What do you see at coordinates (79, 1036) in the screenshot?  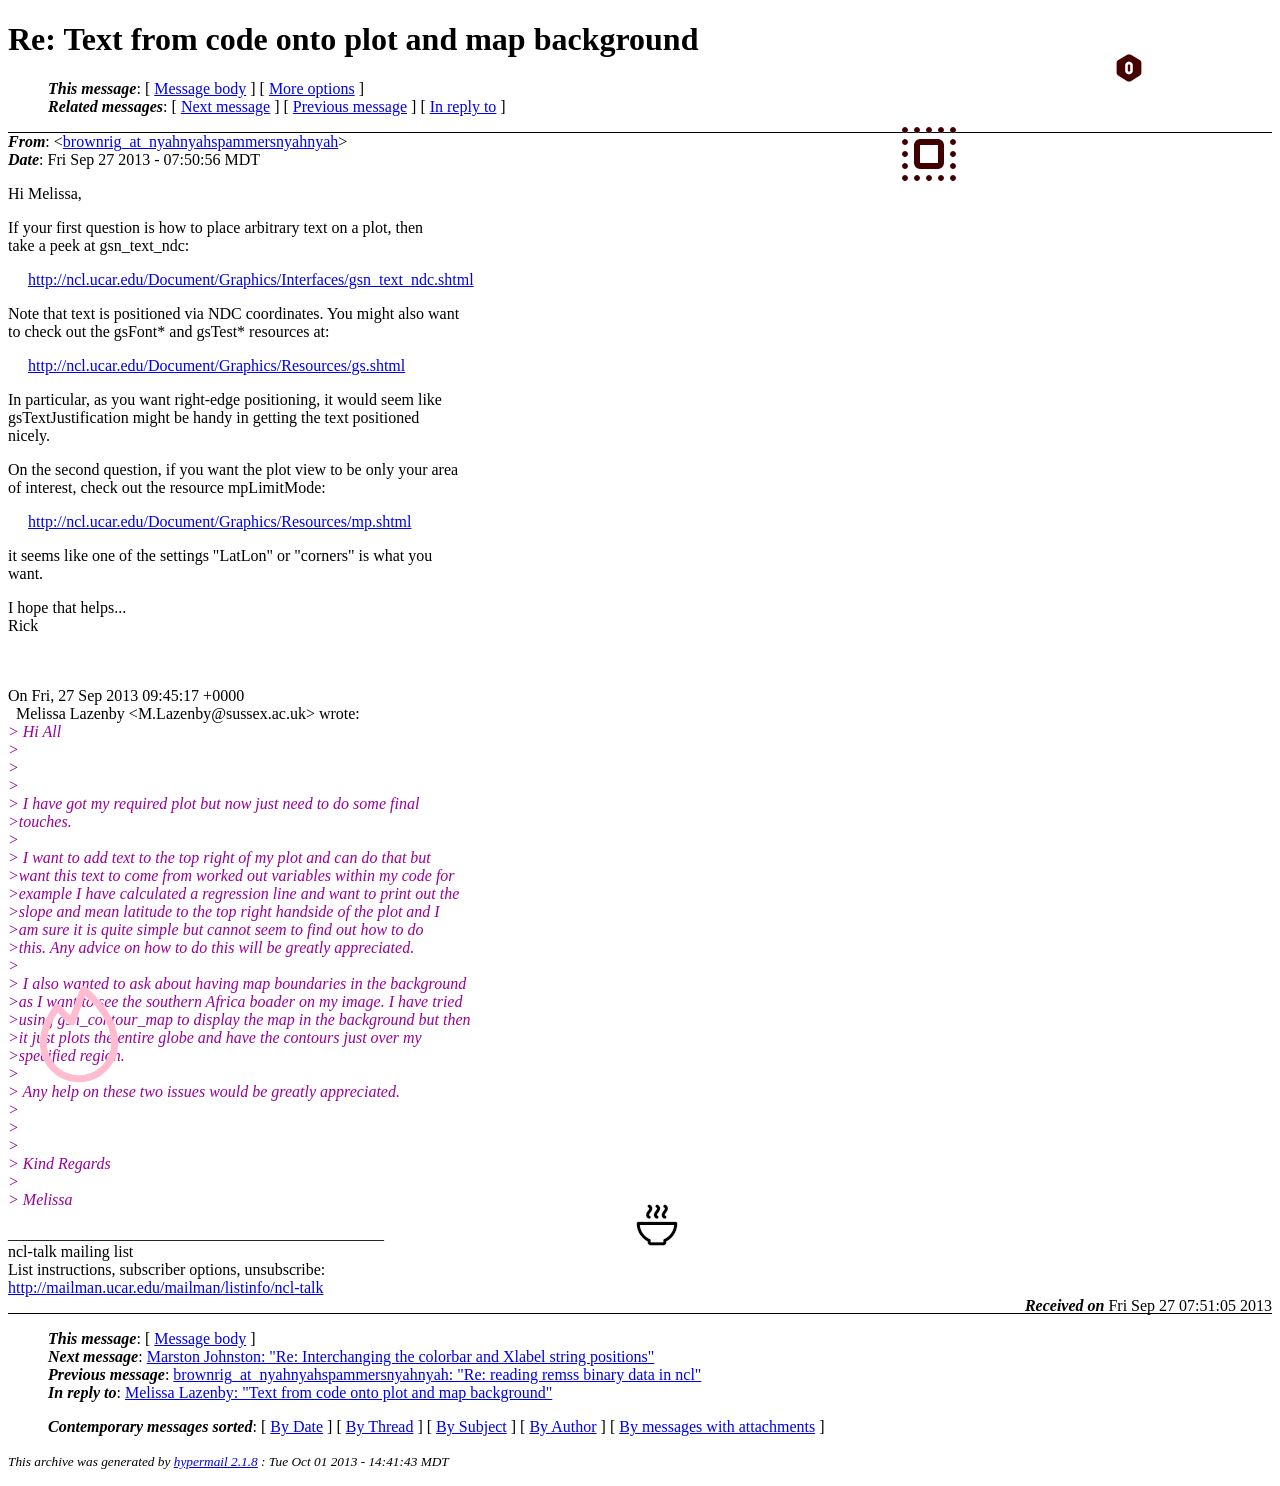 I see `indicates trending or hot content` at bounding box center [79, 1036].